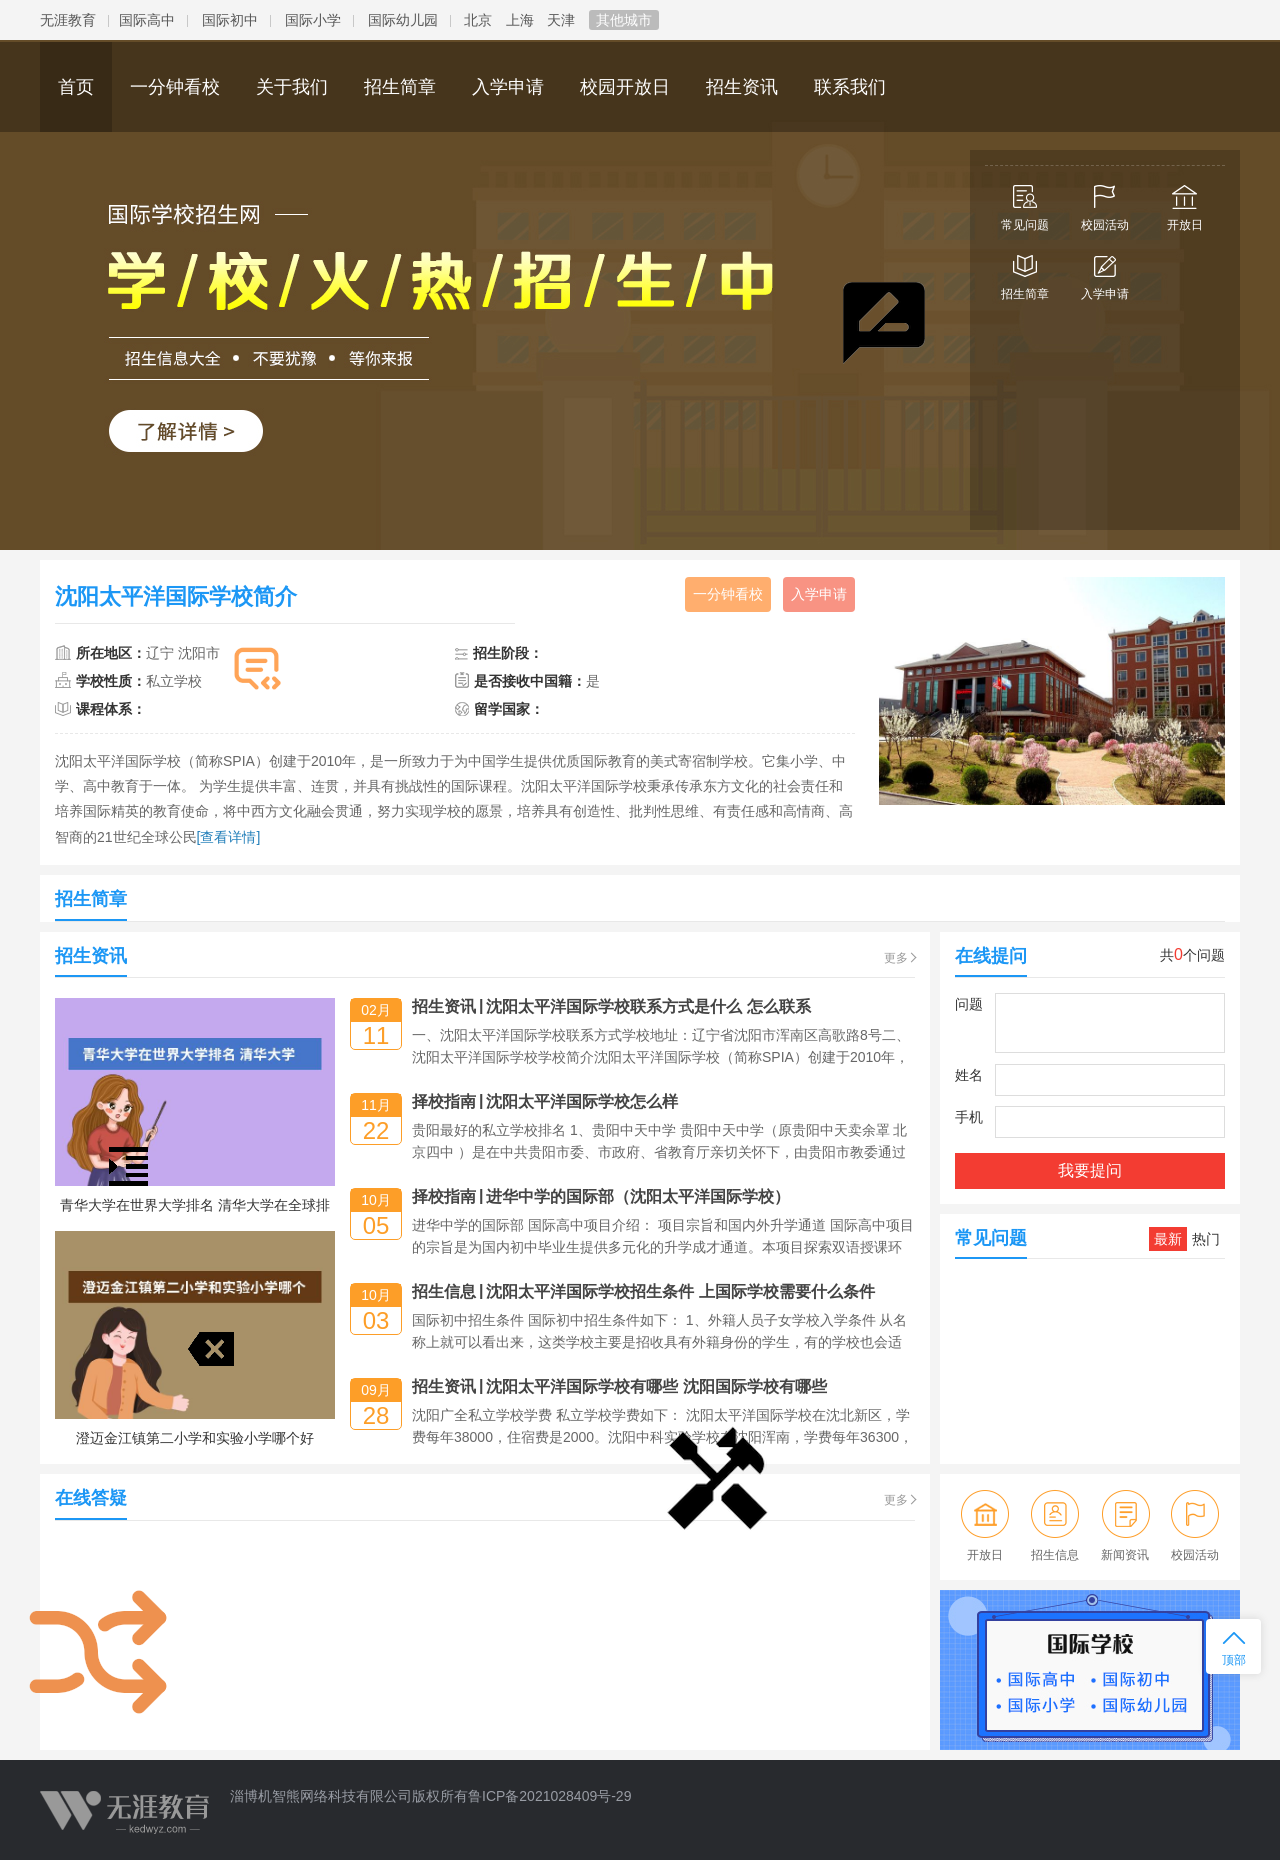  Describe the element at coordinates (717, 1479) in the screenshot. I see `access tools and settings` at that location.